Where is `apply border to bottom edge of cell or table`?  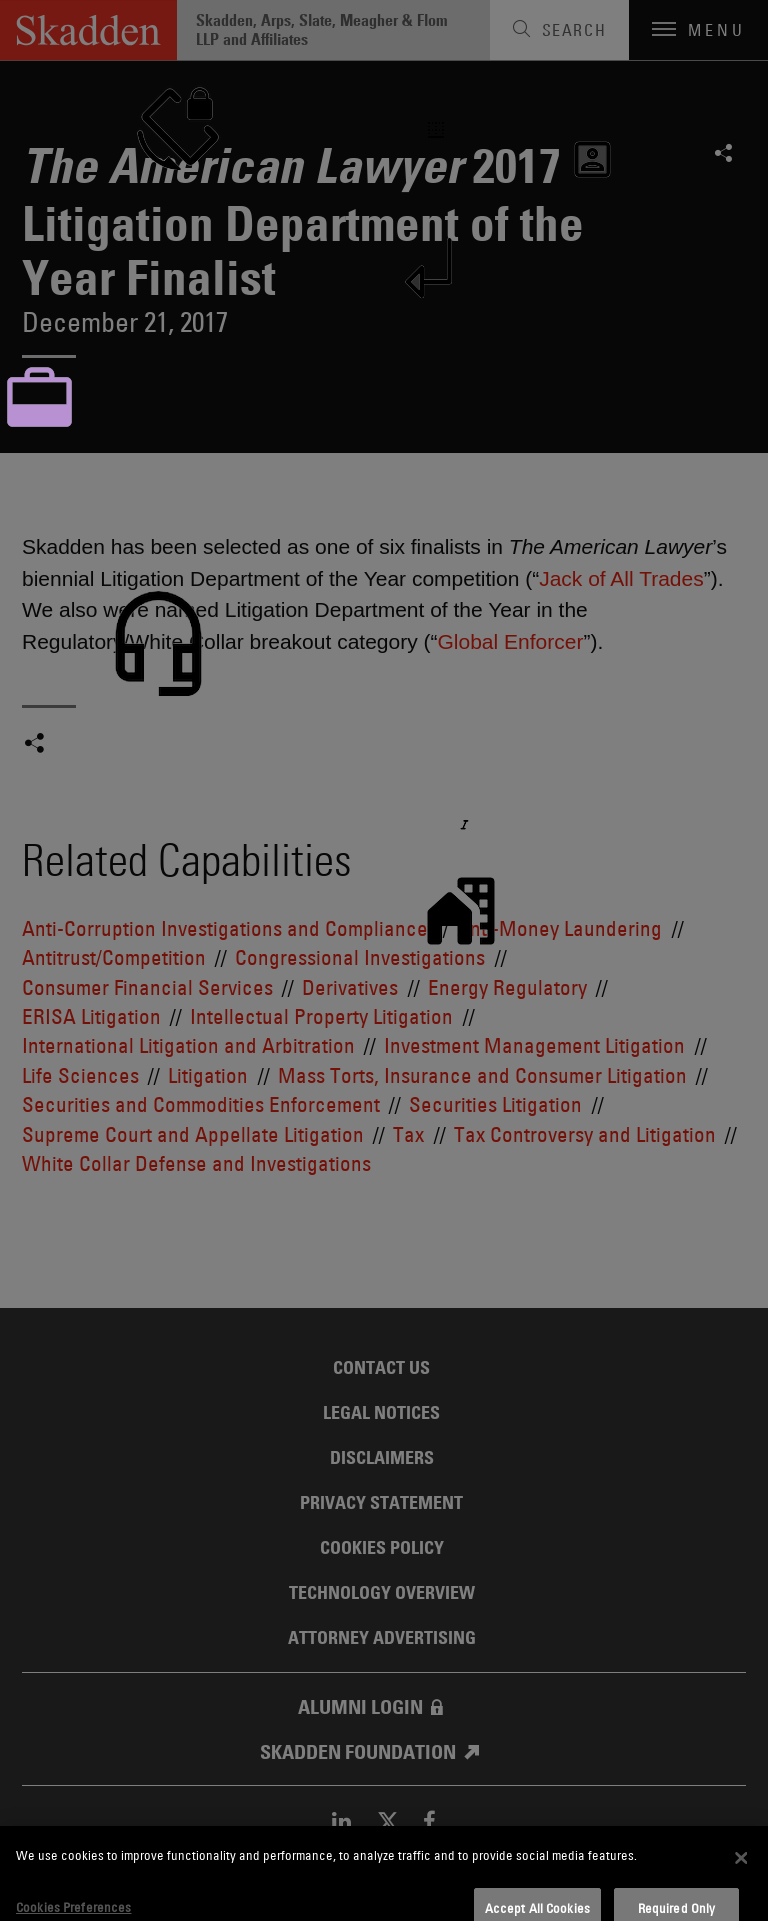 apply border to bottom edge of cell or table is located at coordinates (436, 130).